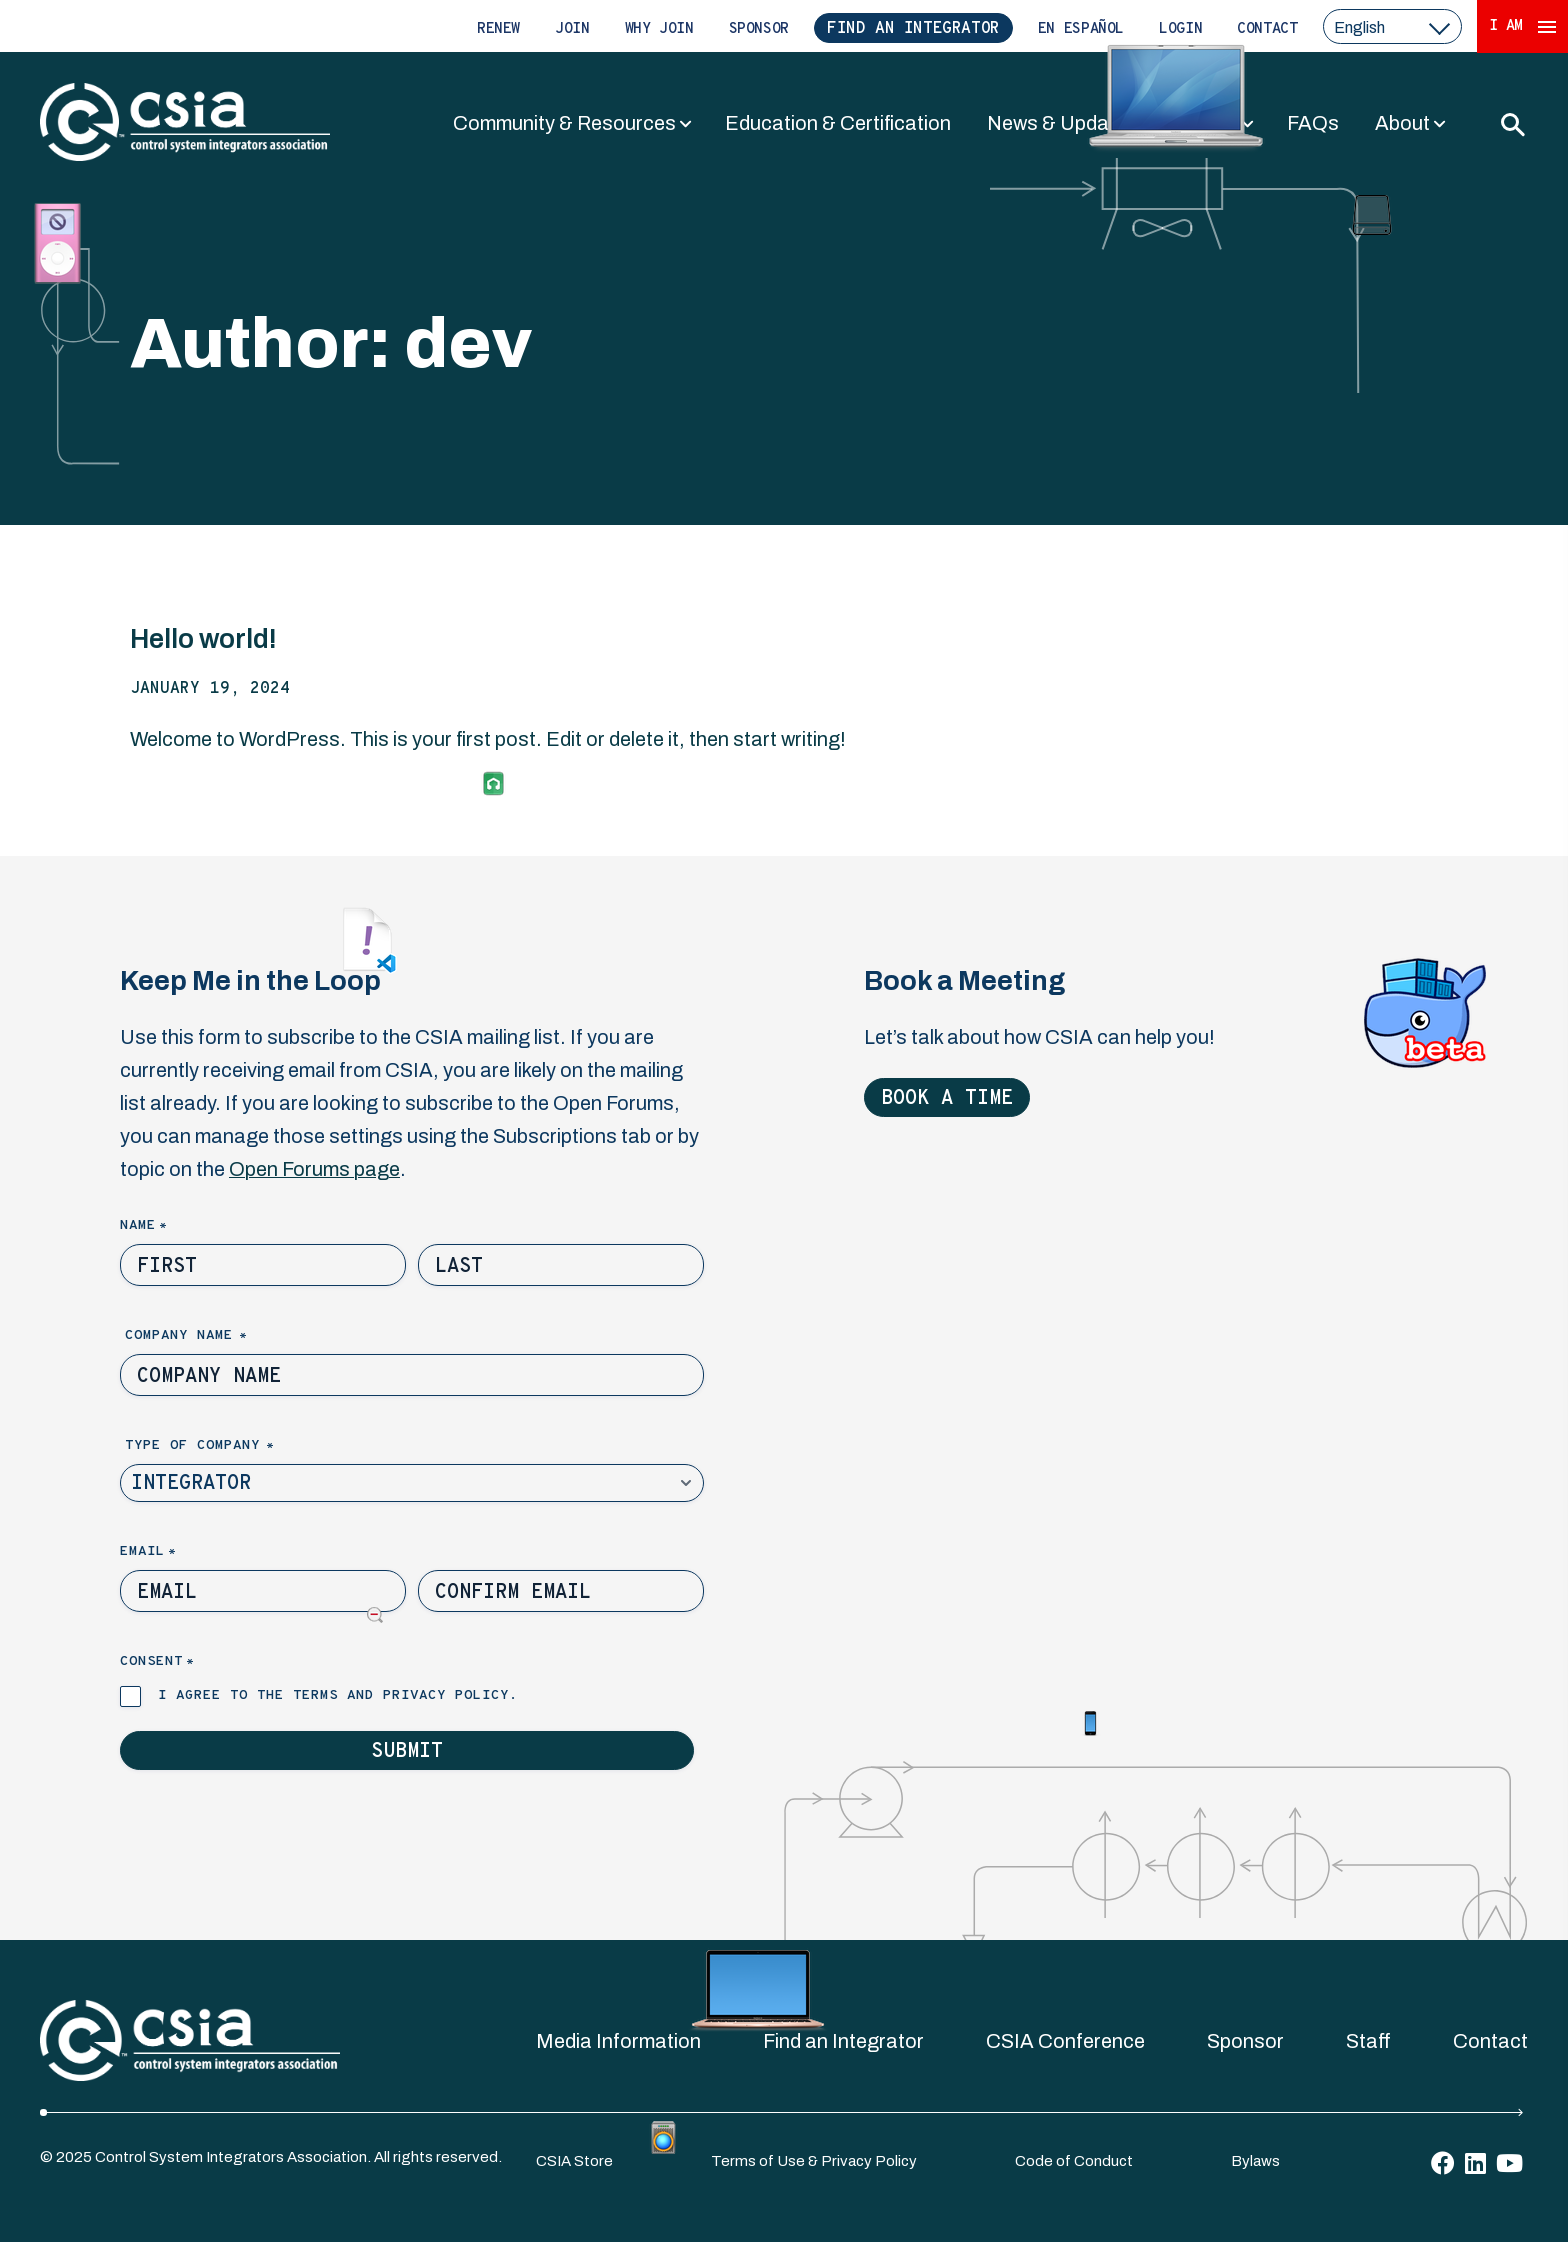 This screenshot has width=1568, height=2242. I want to click on represents a powerbook g4 17-inch device, so click(1176, 94).